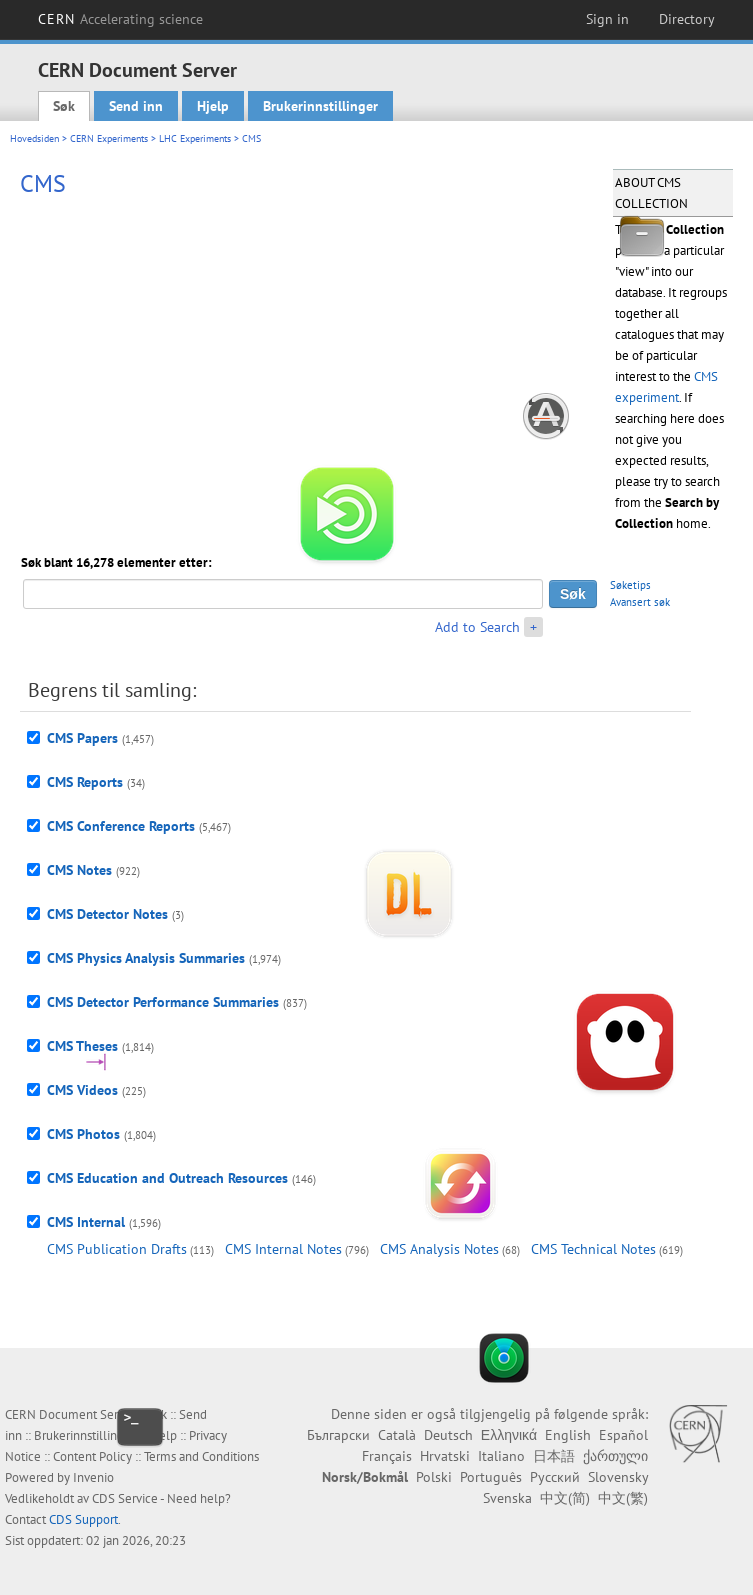 The image size is (753, 1595). What do you see at coordinates (546, 416) in the screenshot?
I see `open the system software update application` at bounding box center [546, 416].